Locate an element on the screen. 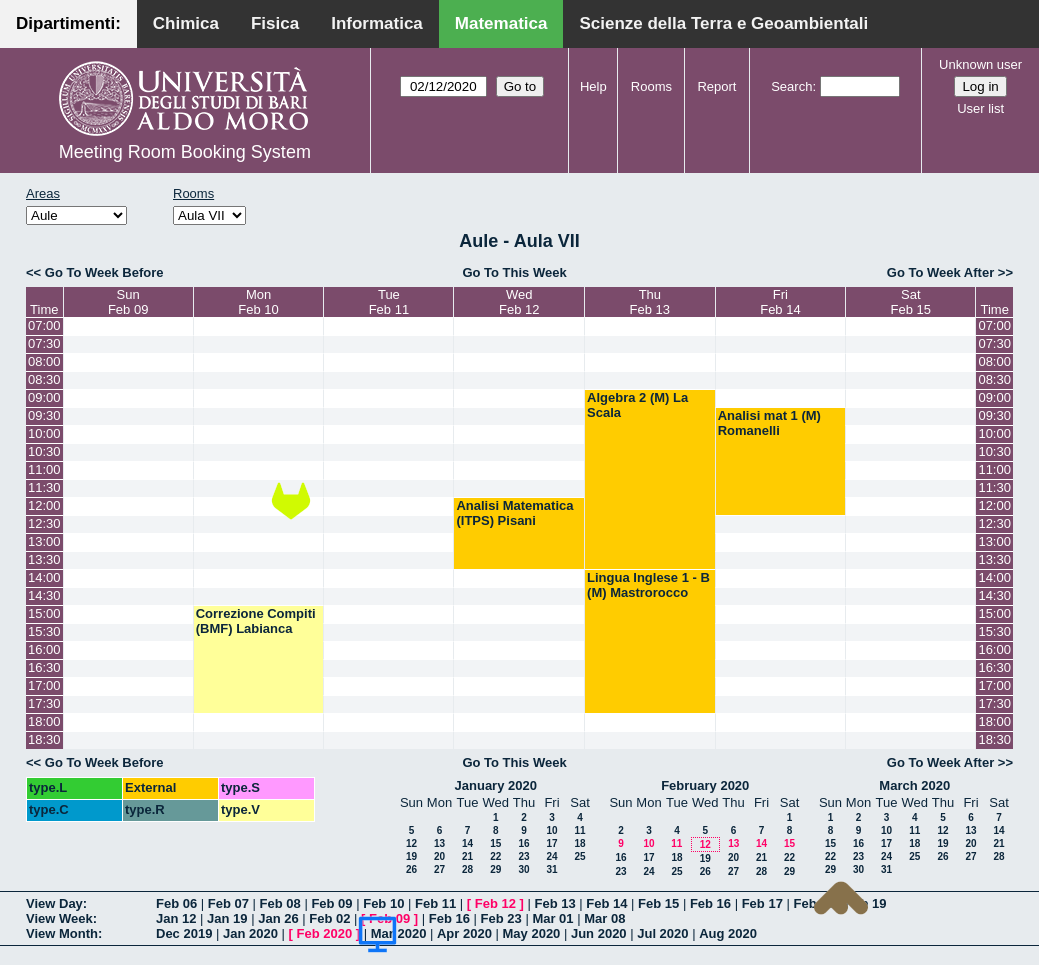 This screenshot has width=1039, height=965. open GitLab repository is located at coordinates (291, 501).